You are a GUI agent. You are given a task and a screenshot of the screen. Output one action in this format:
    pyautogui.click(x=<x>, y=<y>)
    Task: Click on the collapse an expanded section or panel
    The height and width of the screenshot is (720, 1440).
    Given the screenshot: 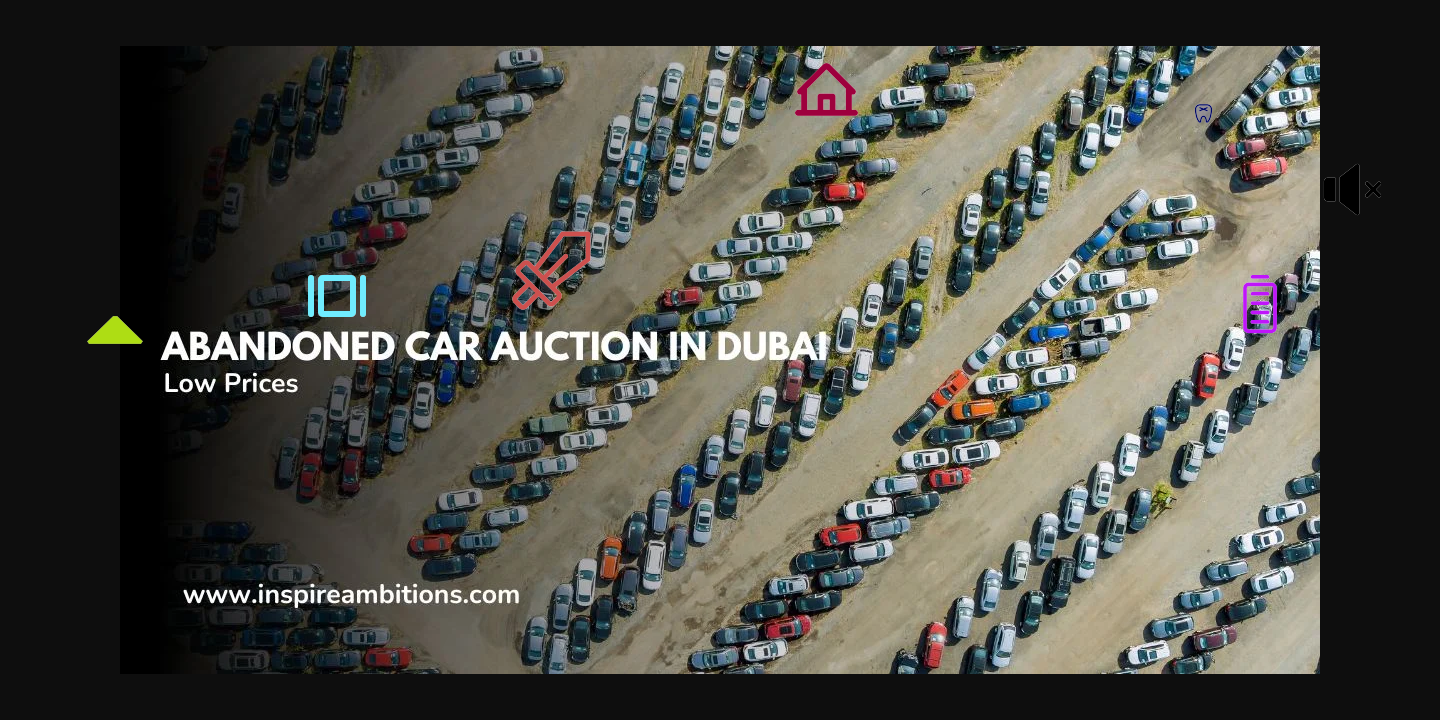 What is the action you would take?
    pyautogui.click(x=115, y=330)
    